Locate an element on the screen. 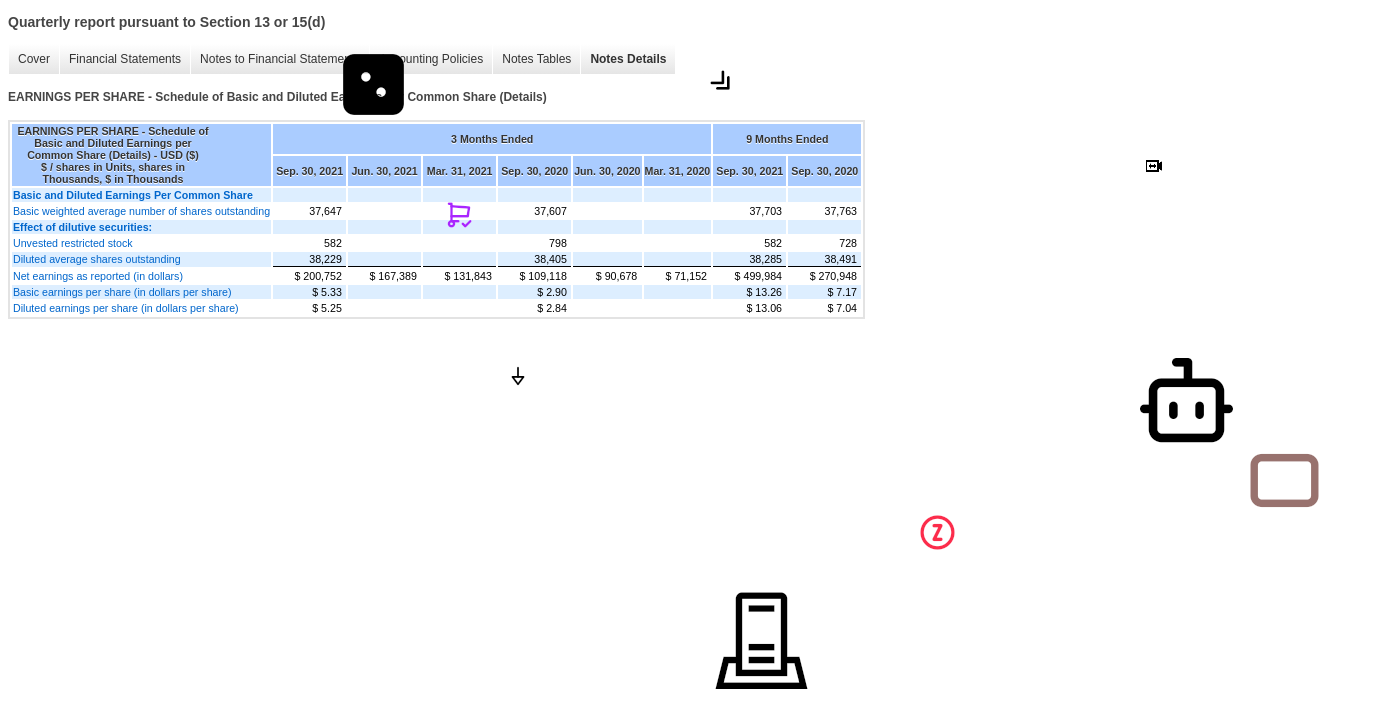  copy items to another cart is located at coordinates (459, 215).